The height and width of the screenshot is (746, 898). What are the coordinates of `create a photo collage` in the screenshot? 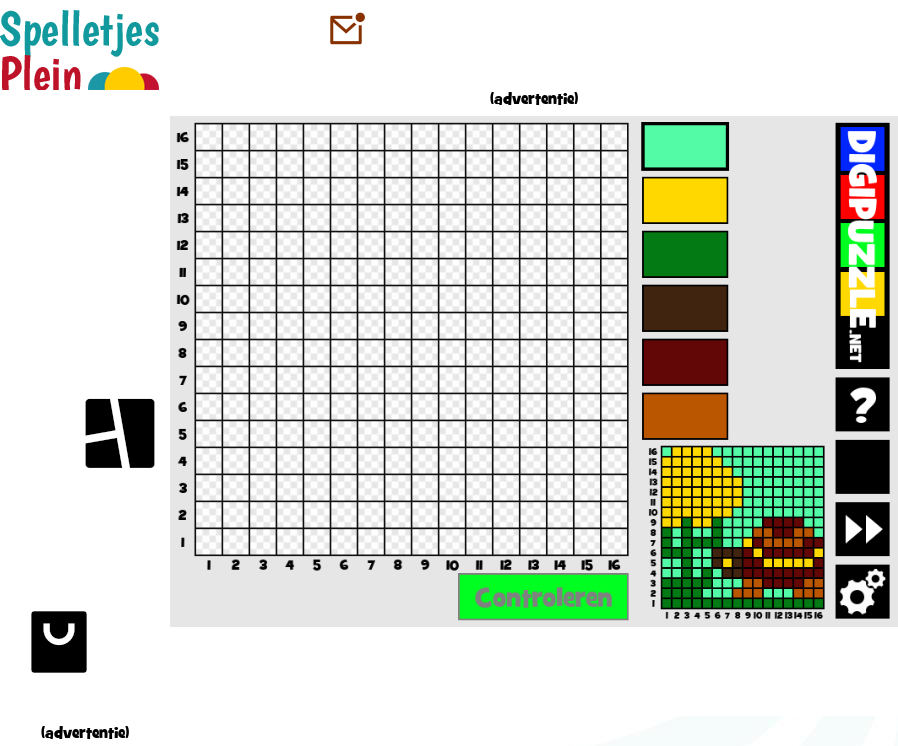 It's located at (120, 433).